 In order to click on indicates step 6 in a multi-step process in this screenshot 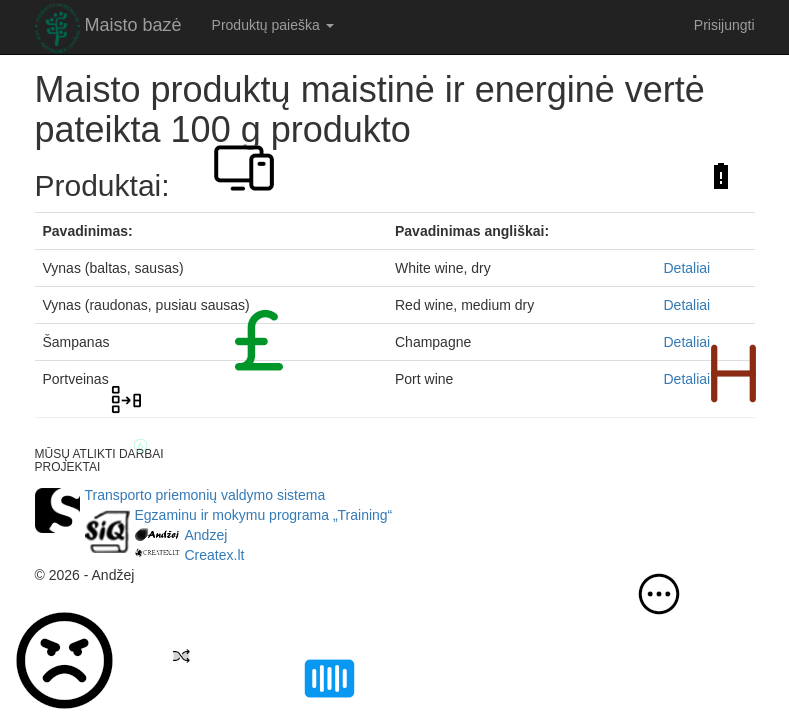, I will do `click(140, 445)`.